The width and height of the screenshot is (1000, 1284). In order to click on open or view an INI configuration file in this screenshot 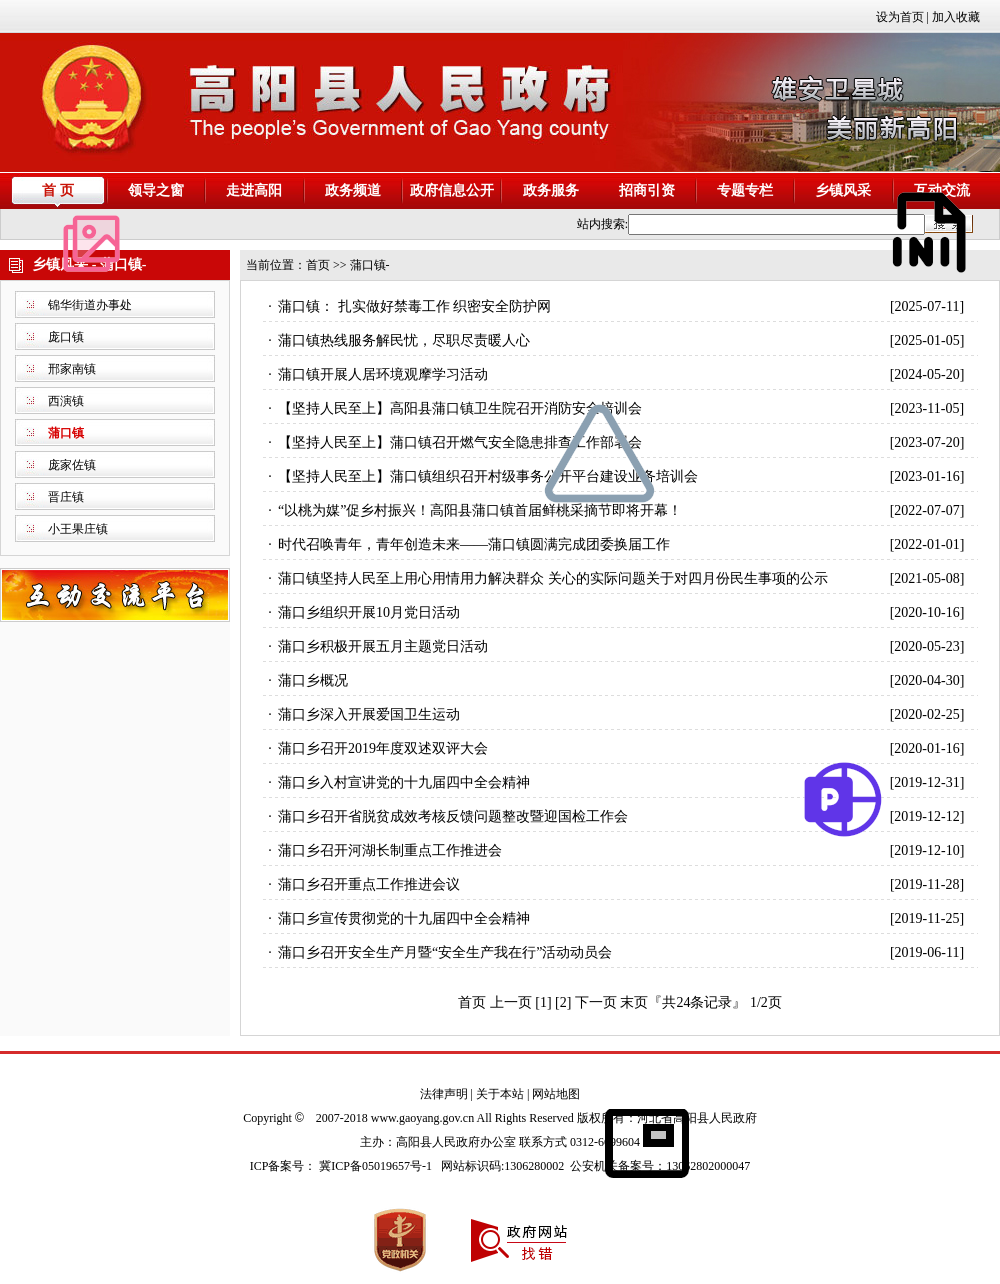, I will do `click(931, 232)`.